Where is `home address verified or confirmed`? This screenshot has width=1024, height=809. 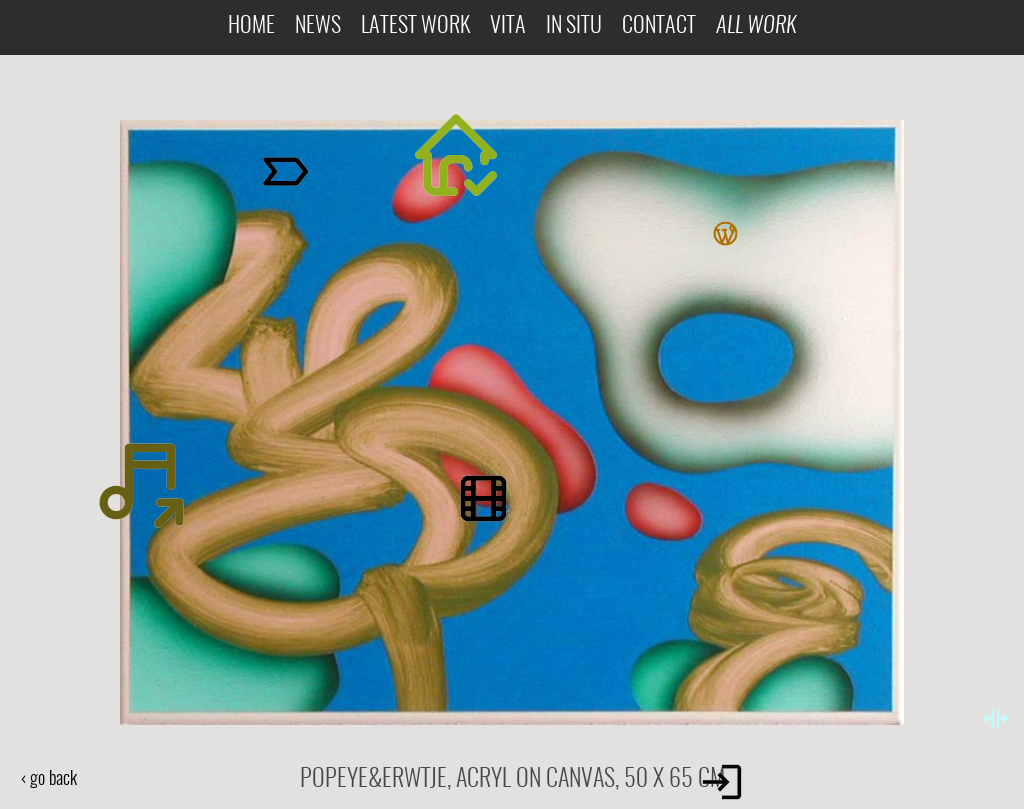 home address verified or confirmed is located at coordinates (456, 155).